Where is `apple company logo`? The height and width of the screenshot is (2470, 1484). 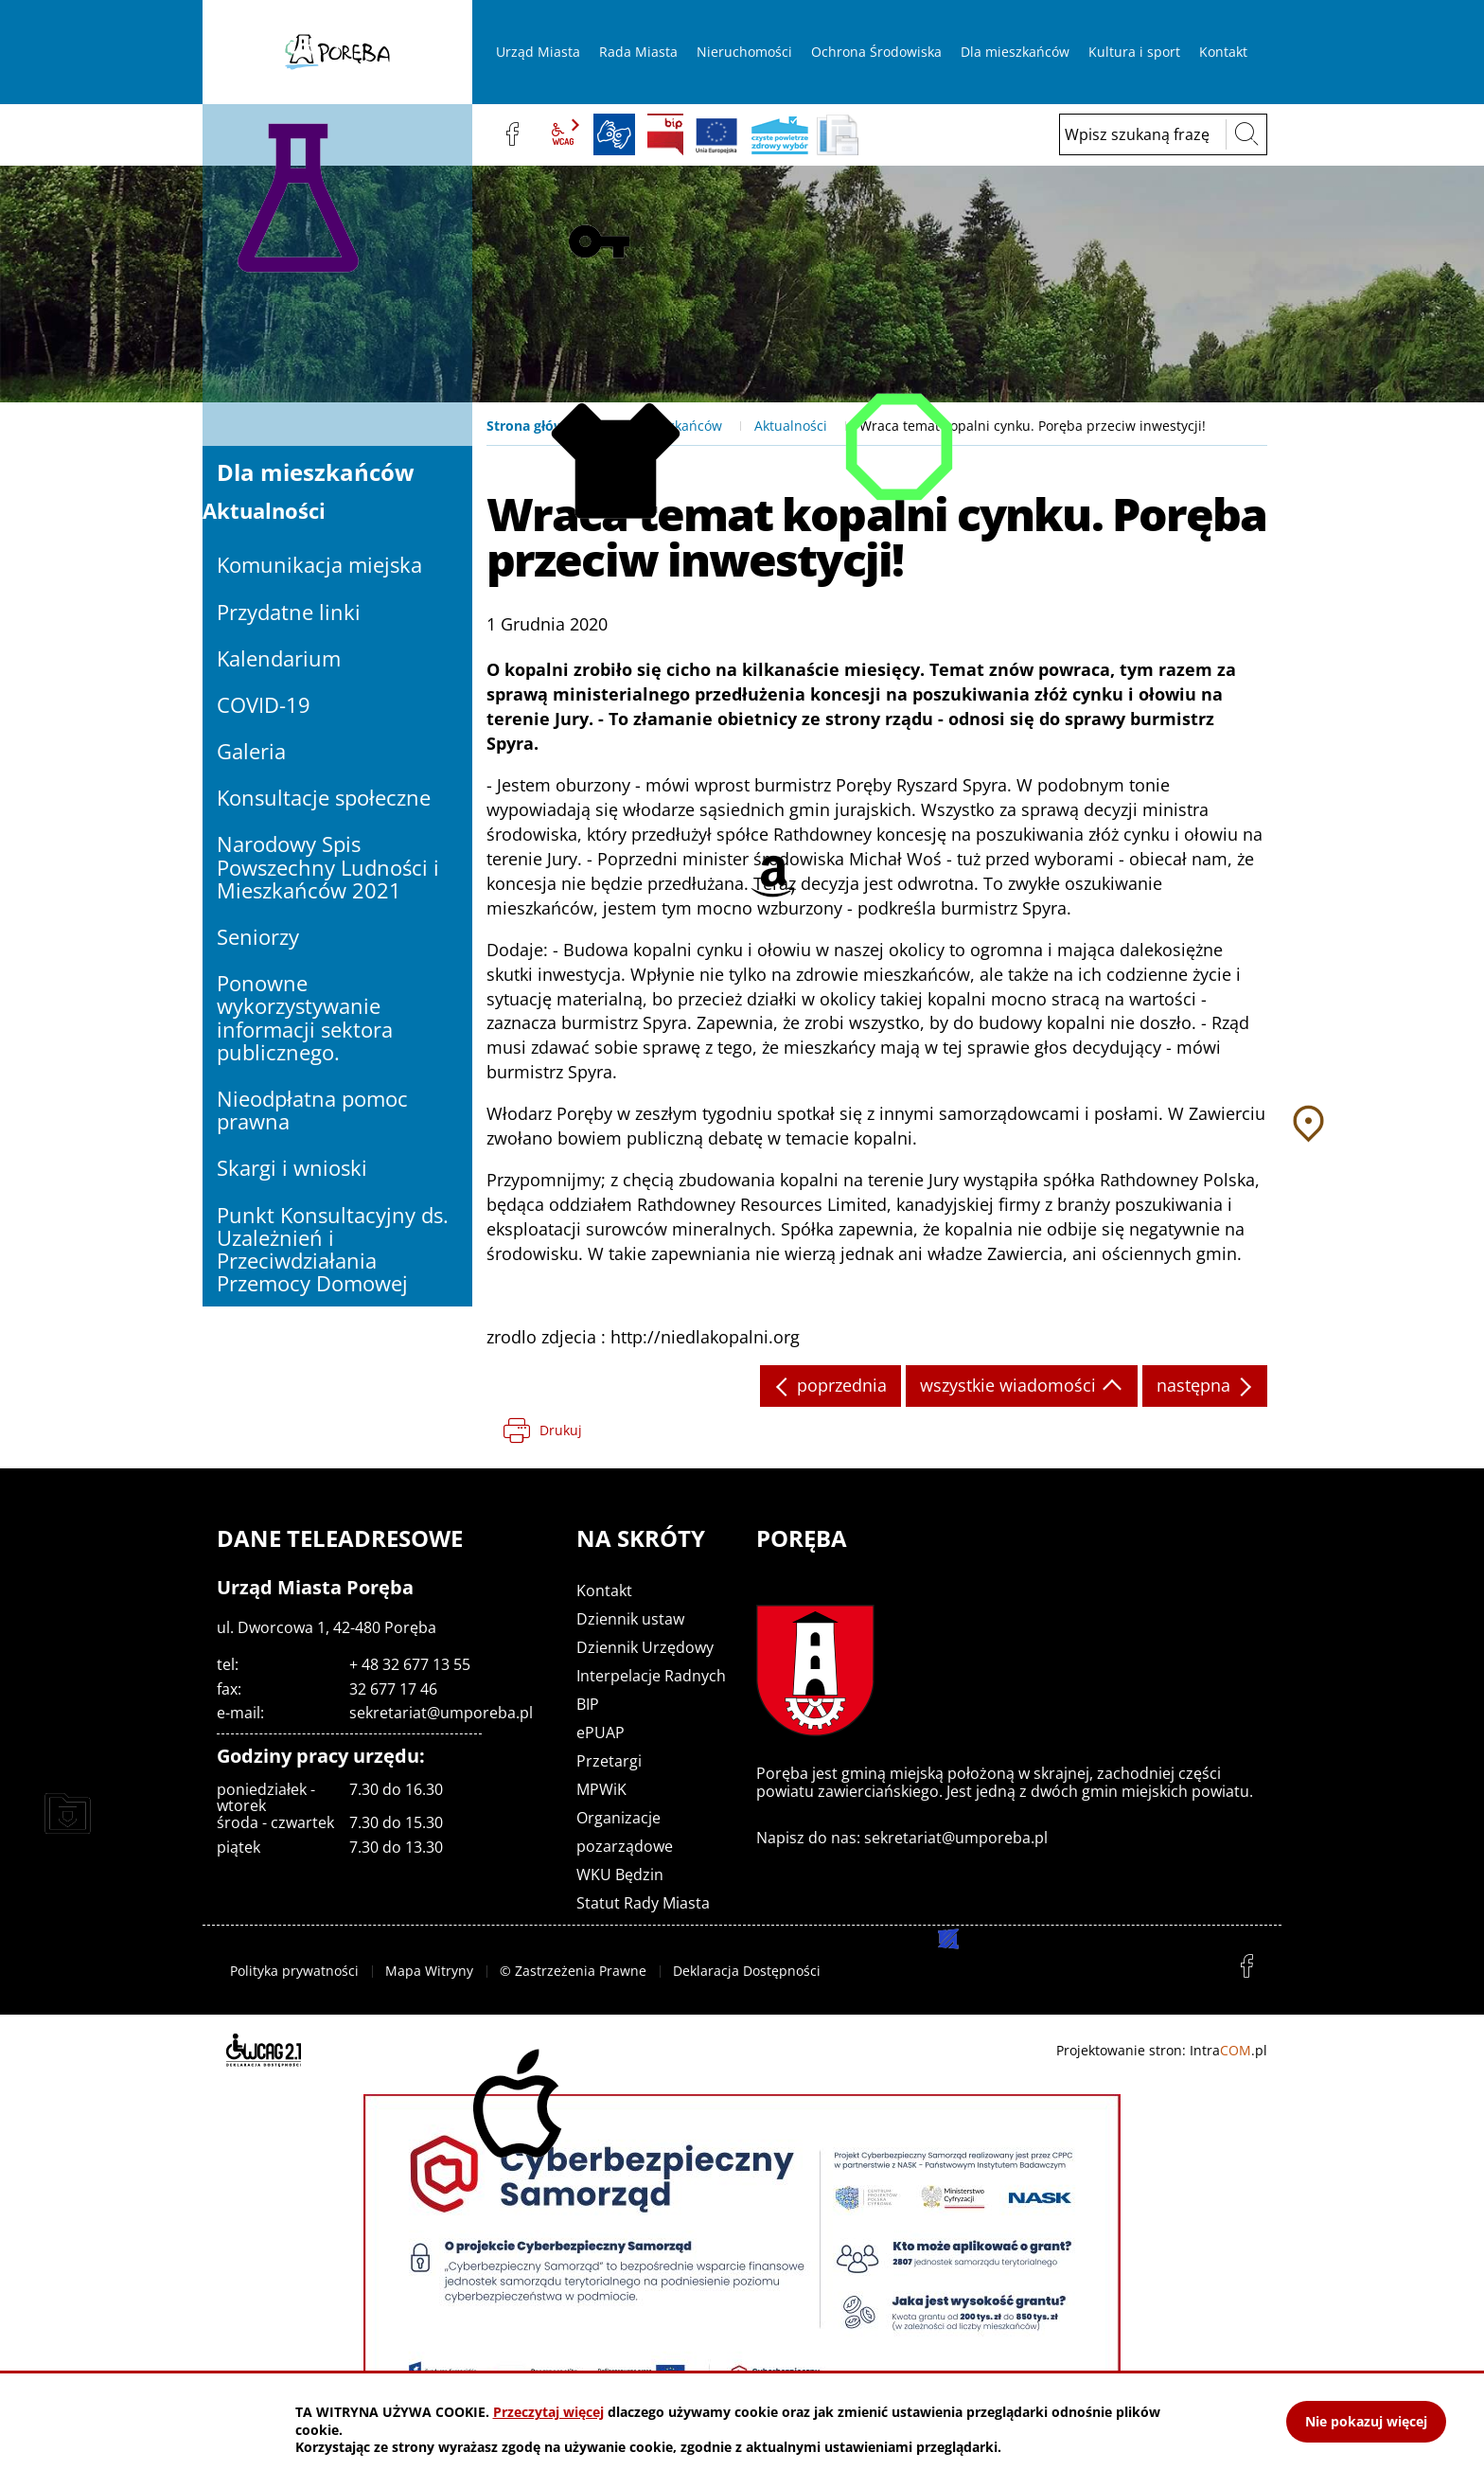 apple company logo is located at coordinates (520, 2104).